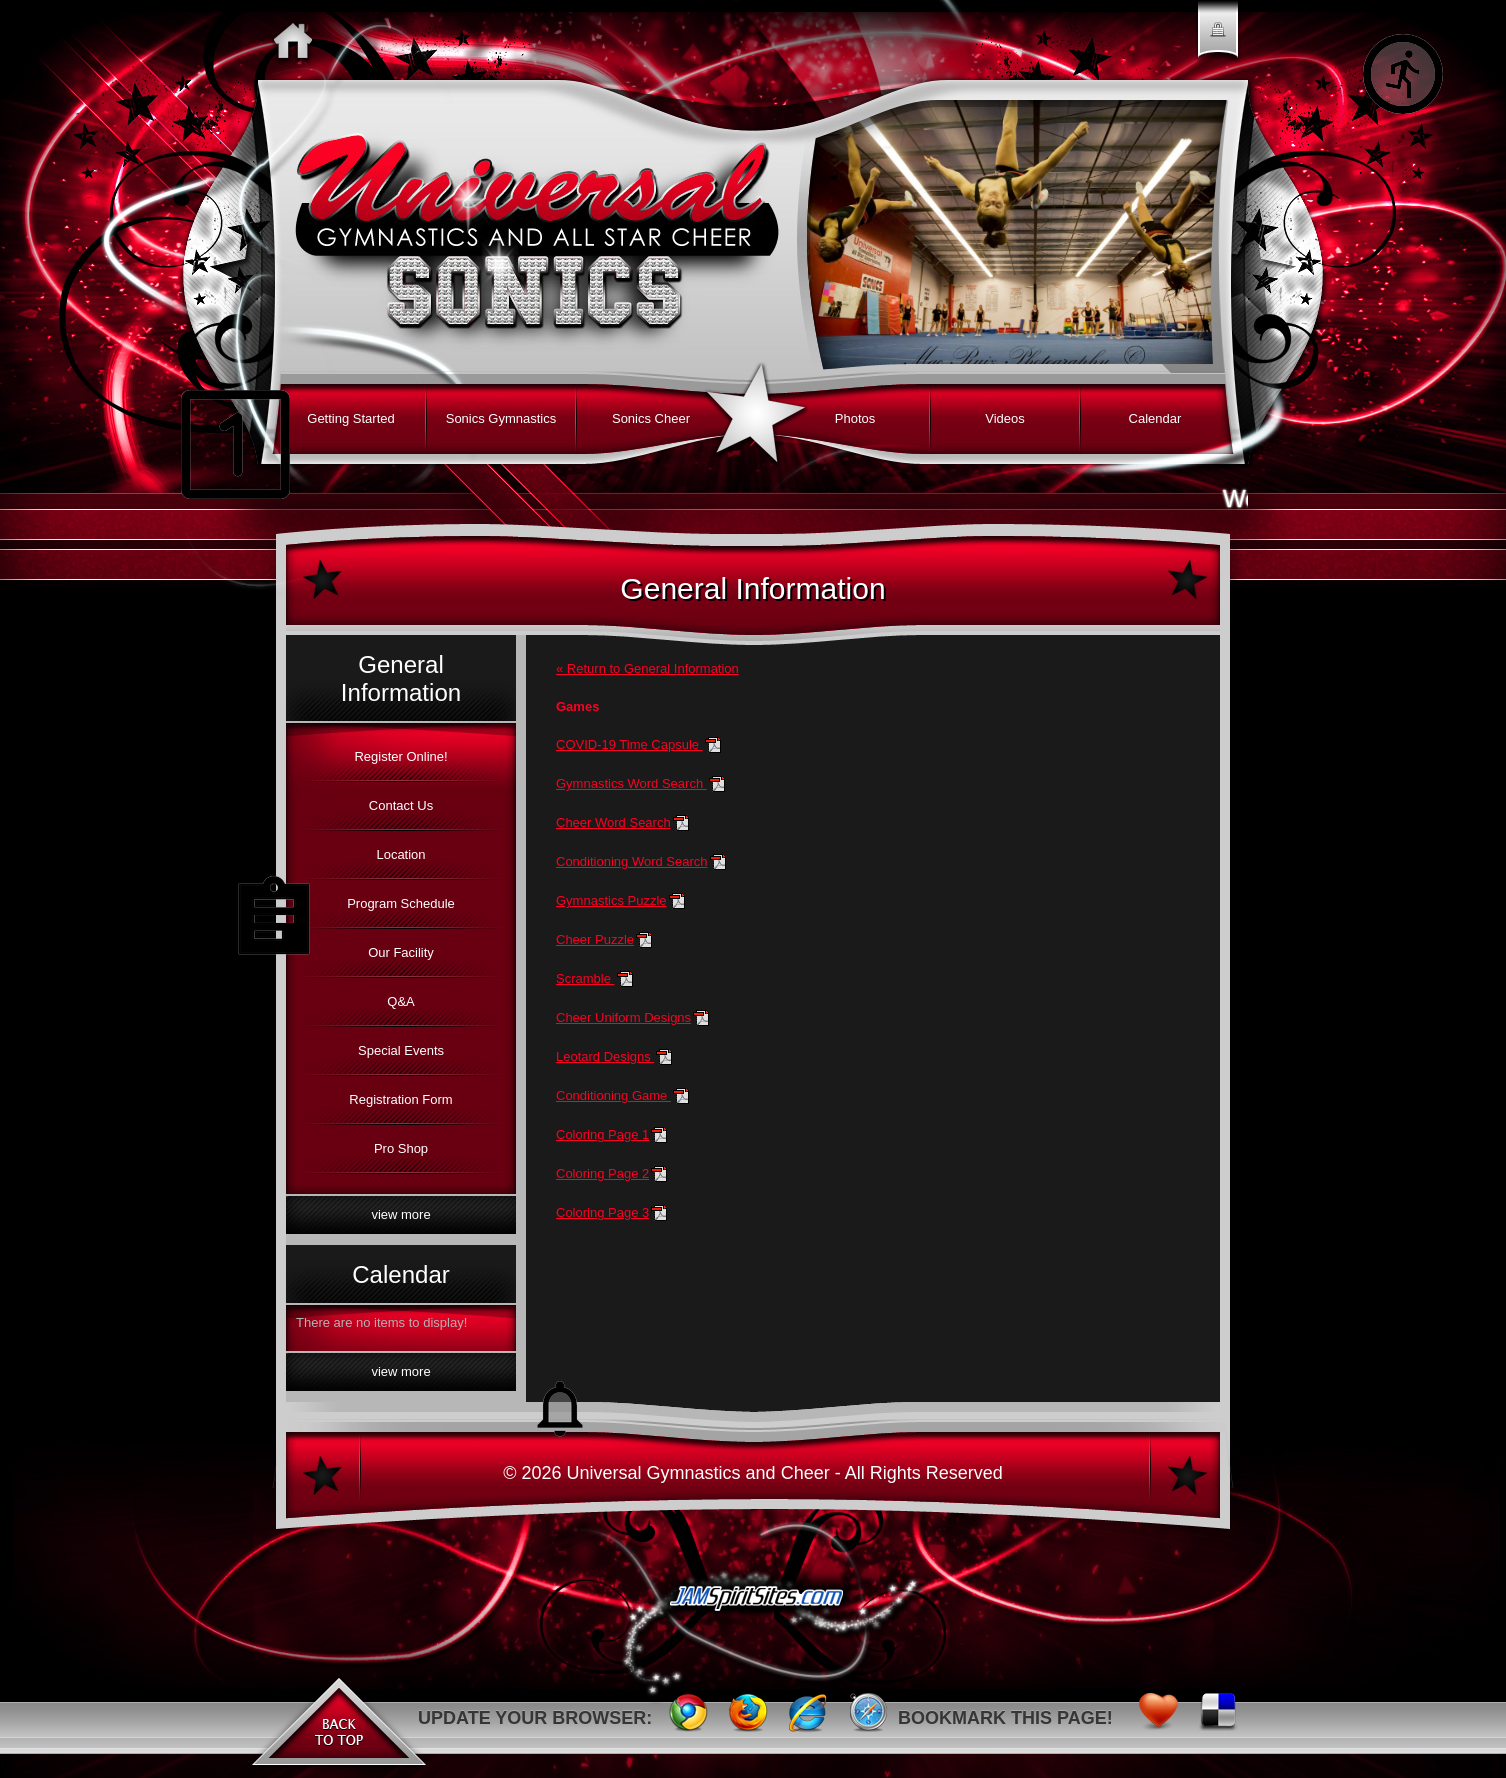  I want to click on view assignments or tasks, so click(274, 919).